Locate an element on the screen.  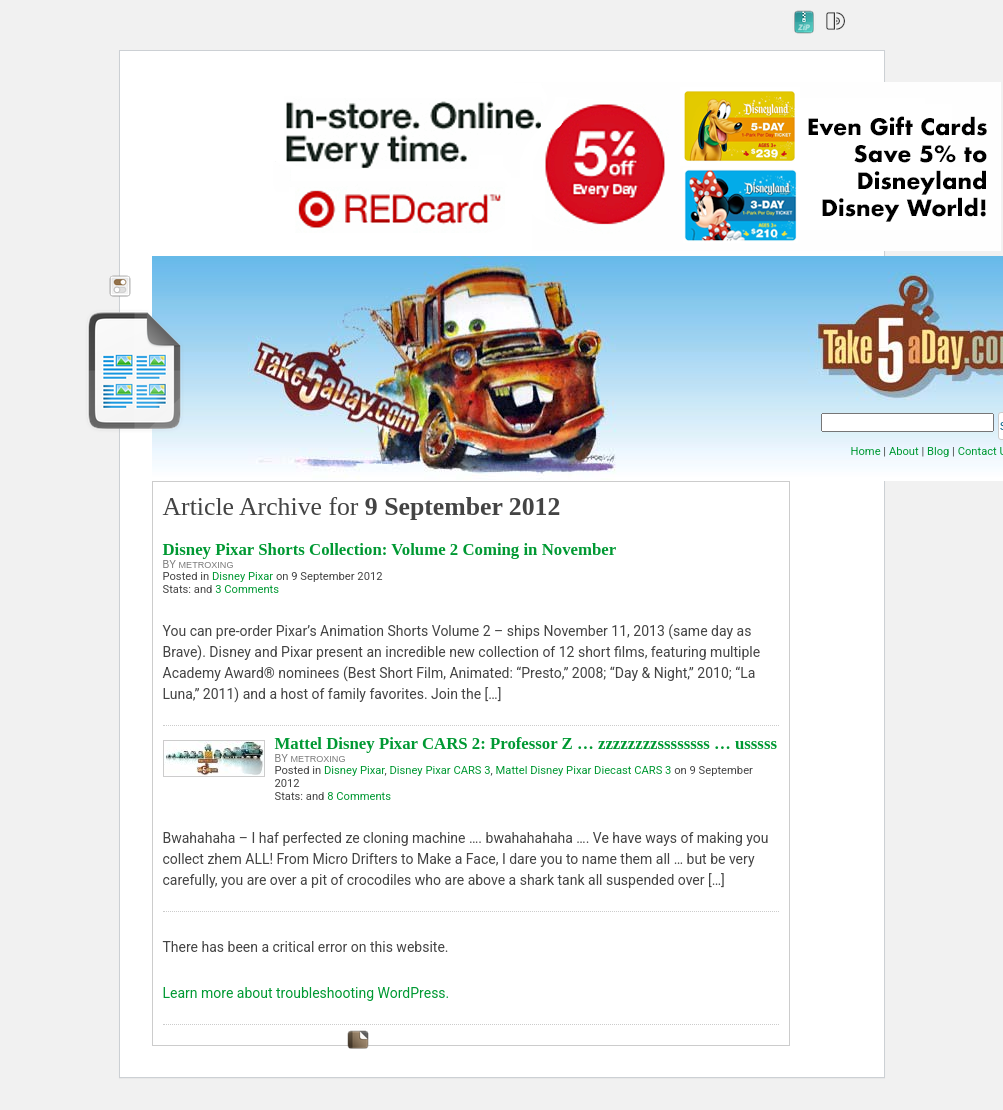
change desktop wallpaper settings is located at coordinates (358, 1039).